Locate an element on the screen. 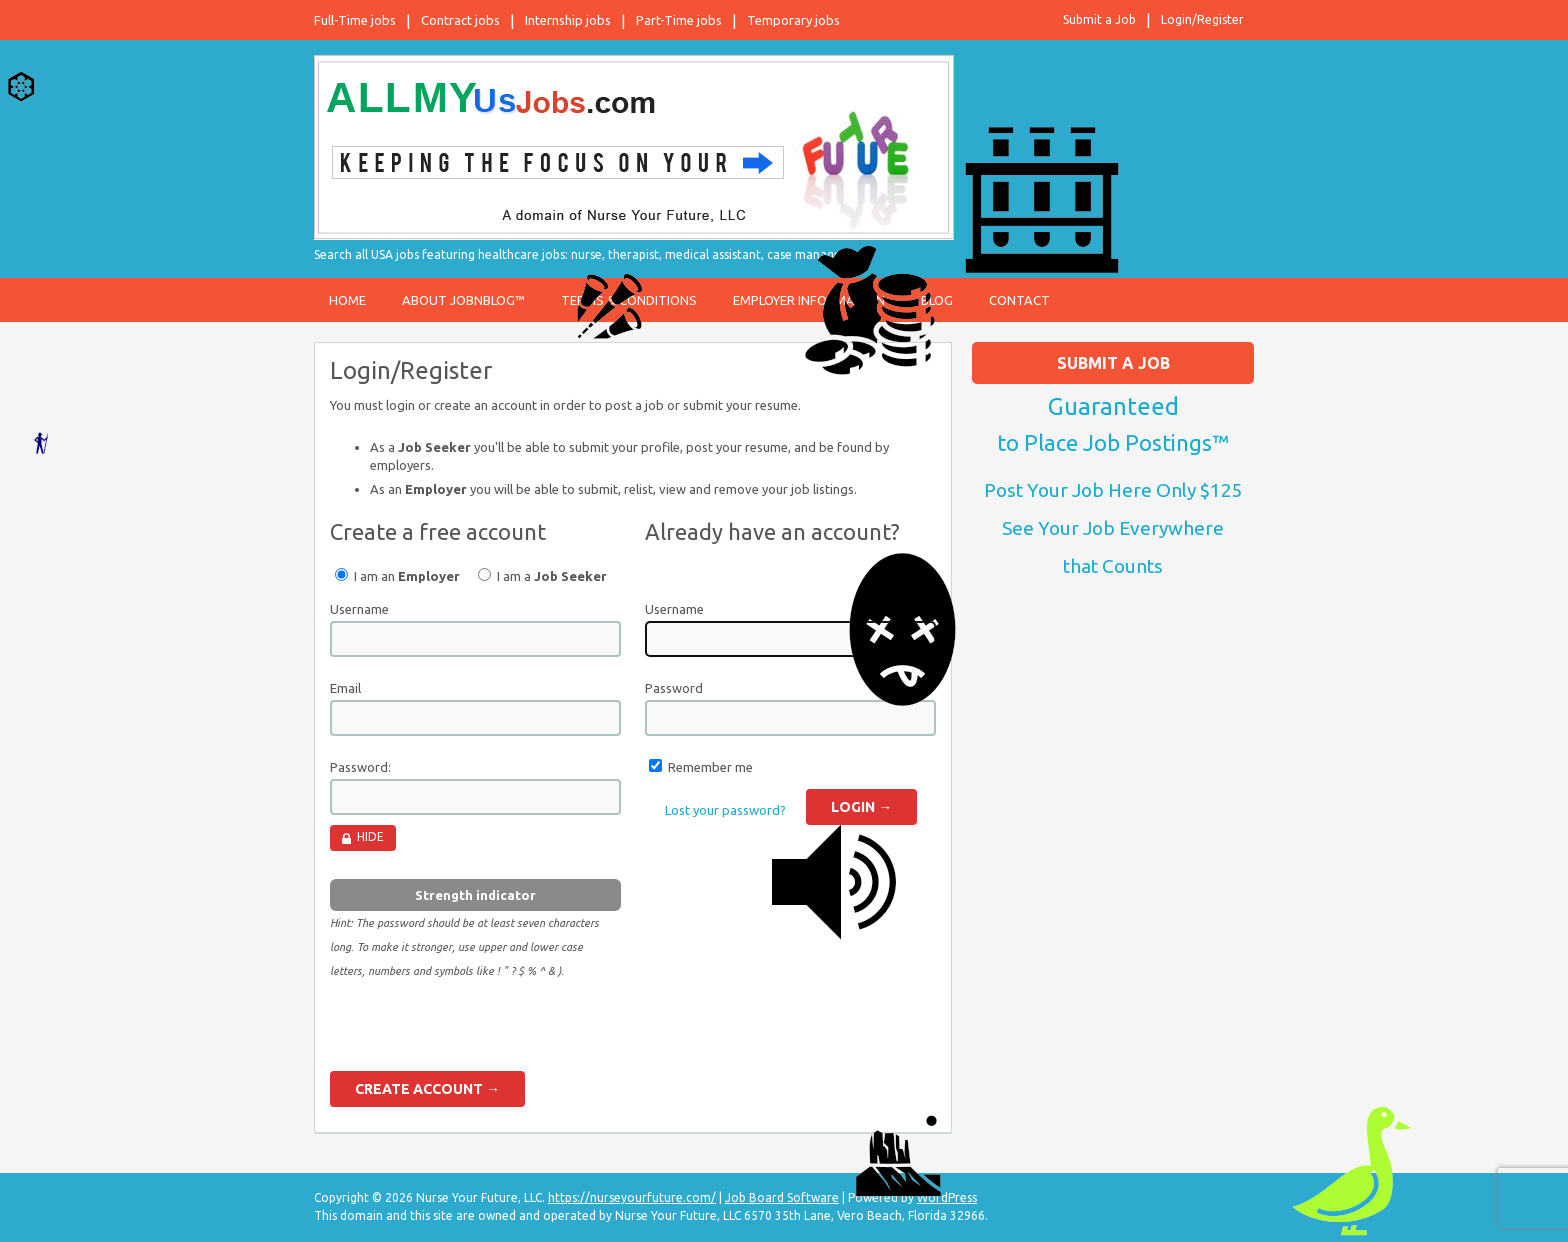 The width and height of the screenshot is (1568, 1242). indicates game over or player death is located at coordinates (902, 629).